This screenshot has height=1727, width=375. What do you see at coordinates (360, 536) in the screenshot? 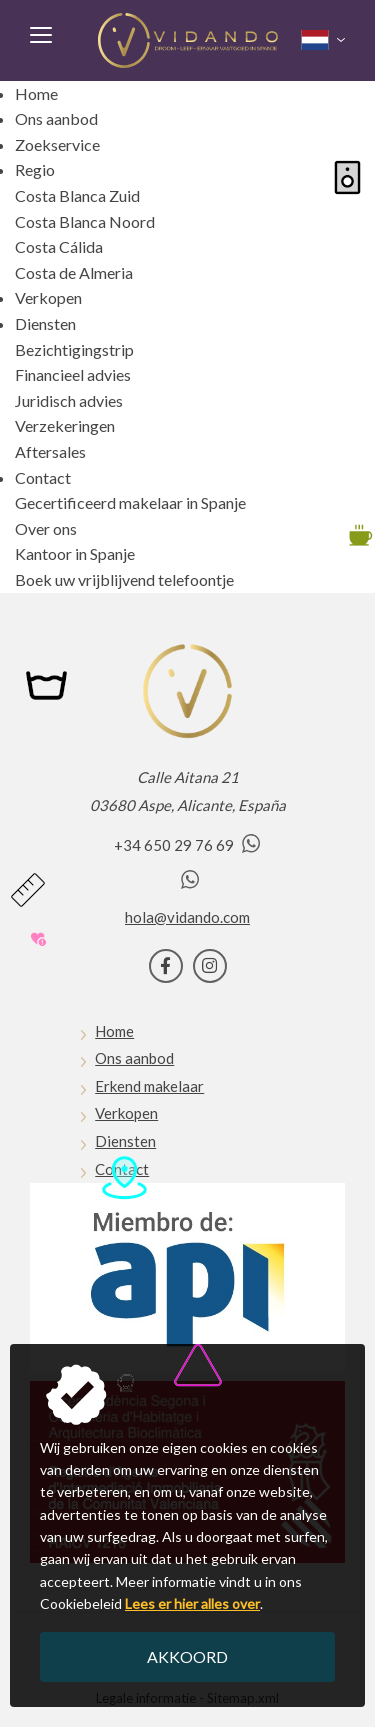
I see `find nearby coffee shops or cafés` at bounding box center [360, 536].